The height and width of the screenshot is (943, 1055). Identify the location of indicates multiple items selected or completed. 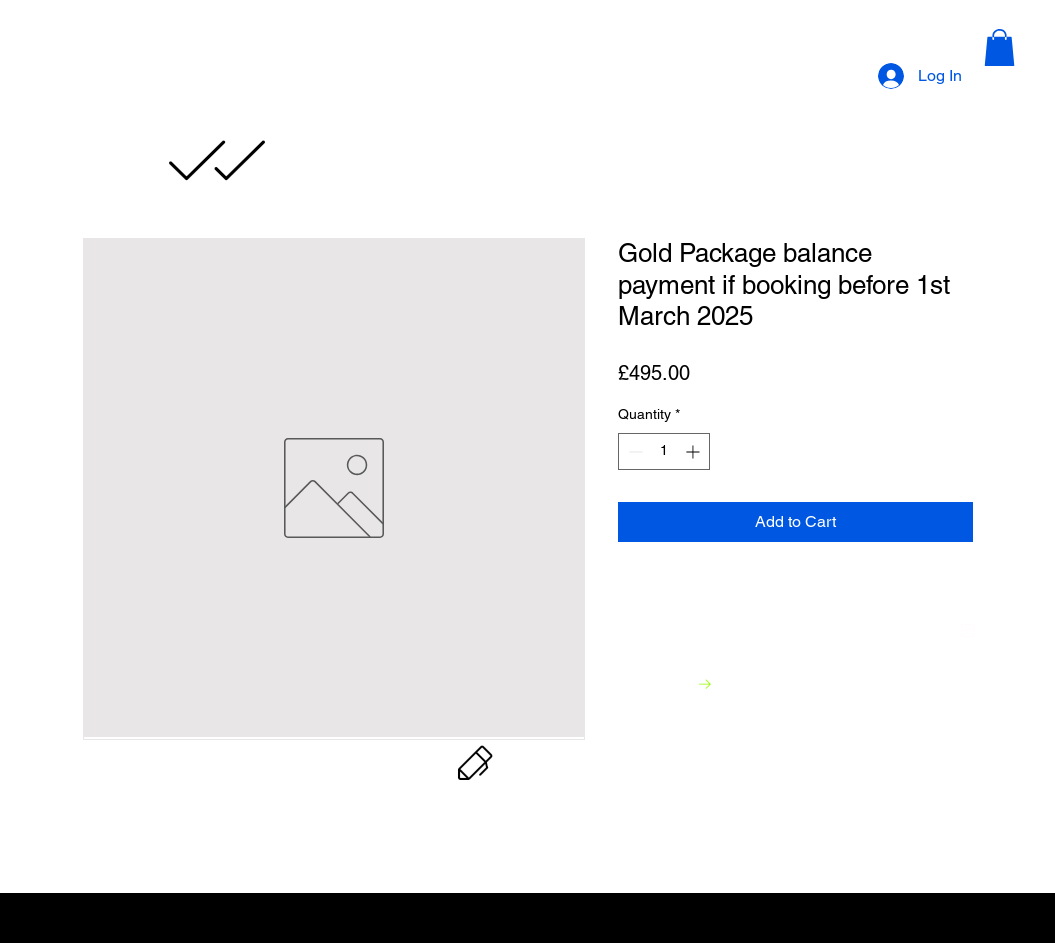
(217, 162).